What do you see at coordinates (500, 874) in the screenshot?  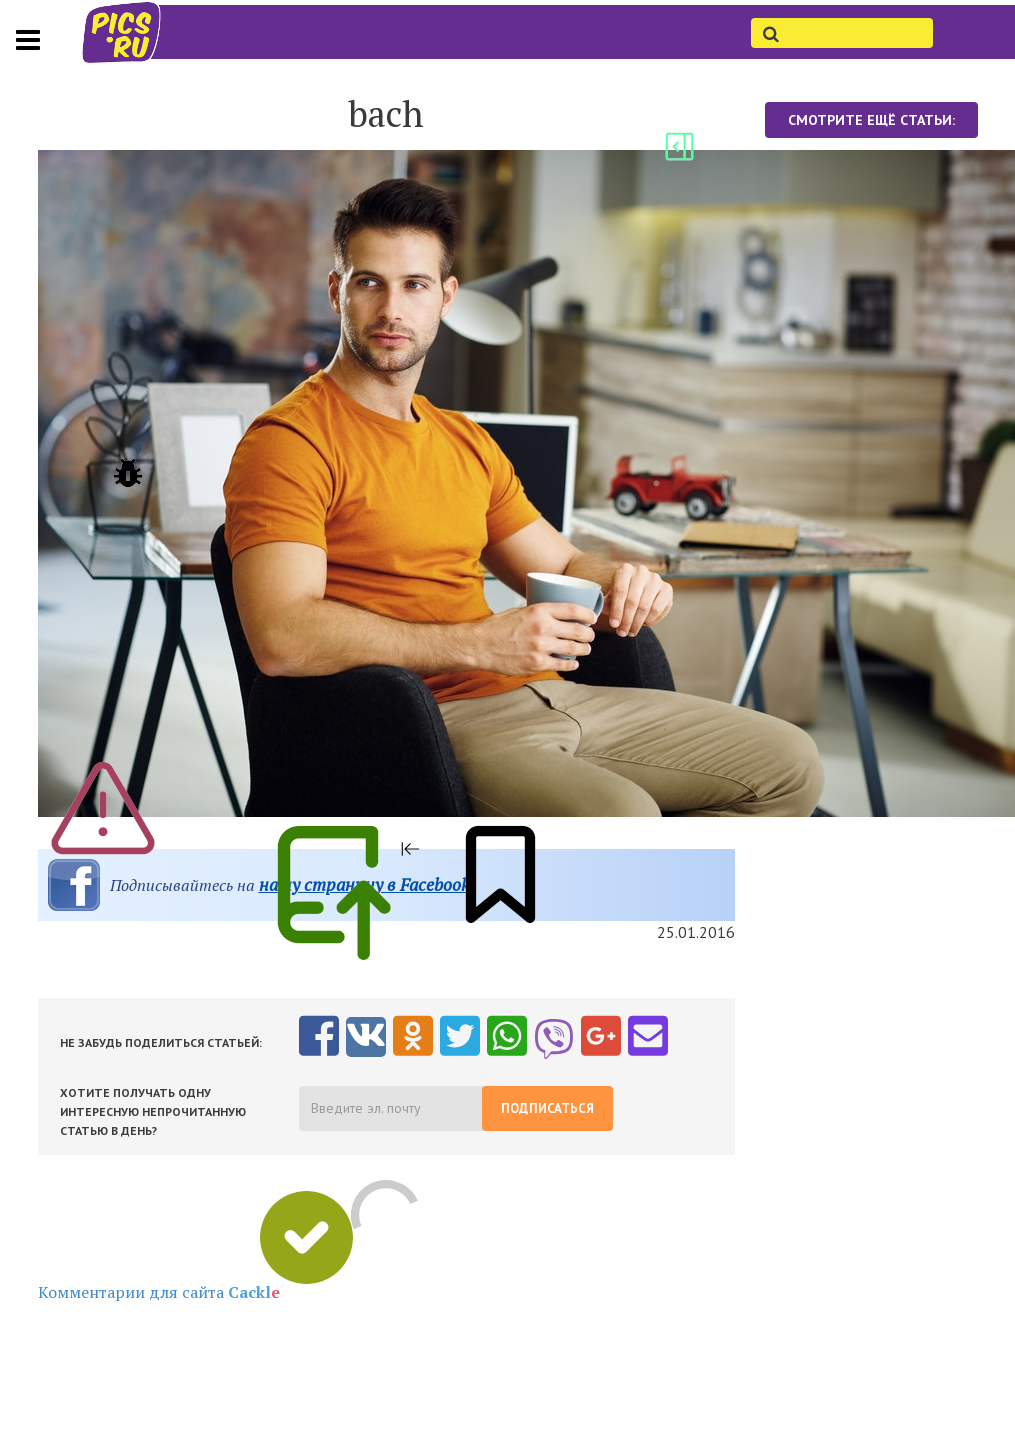 I see `save this item for later` at bounding box center [500, 874].